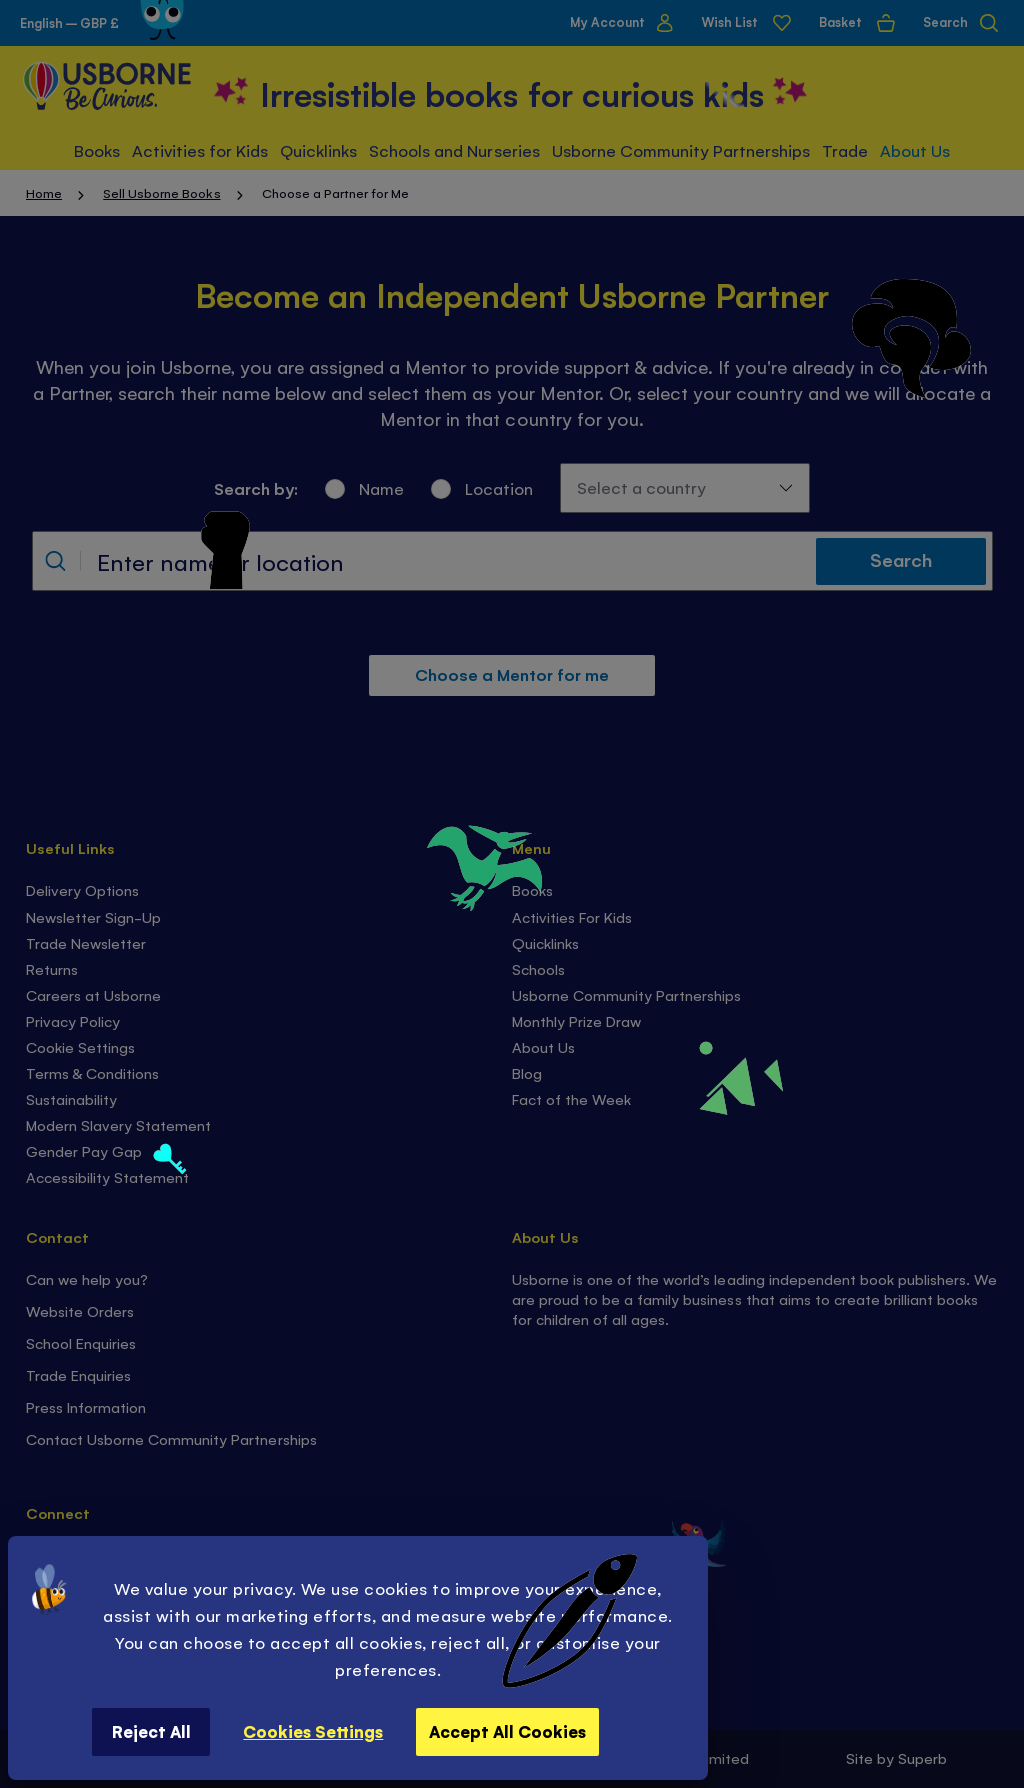 This screenshot has height=1788, width=1024. What do you see at coordinates (742, 1083) in the screenshot?
I see `explore ancient Egypt themed content` at bounding box center [742, 1083].